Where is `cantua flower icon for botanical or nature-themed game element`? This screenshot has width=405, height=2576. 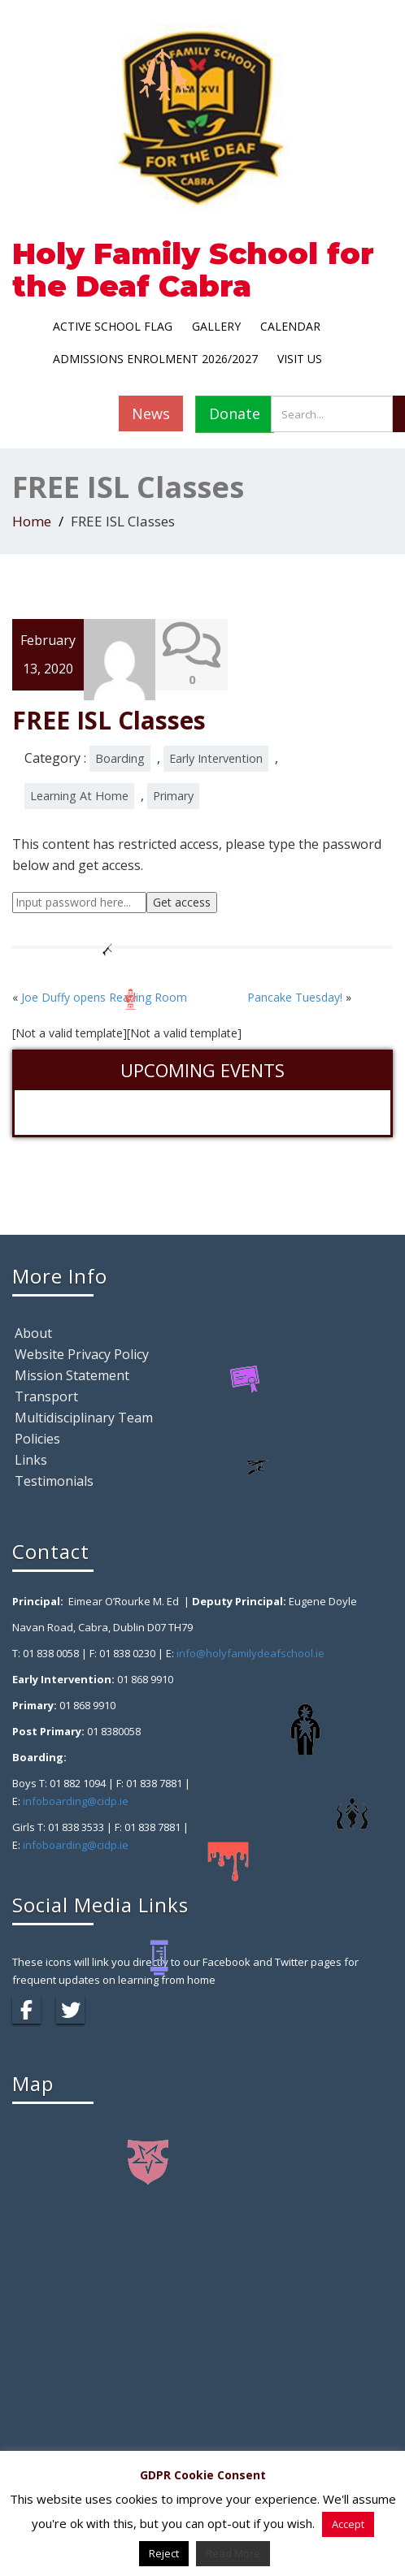 cantua flower icon for botanical or nature-themed game element is located at coordinates (164, 75).